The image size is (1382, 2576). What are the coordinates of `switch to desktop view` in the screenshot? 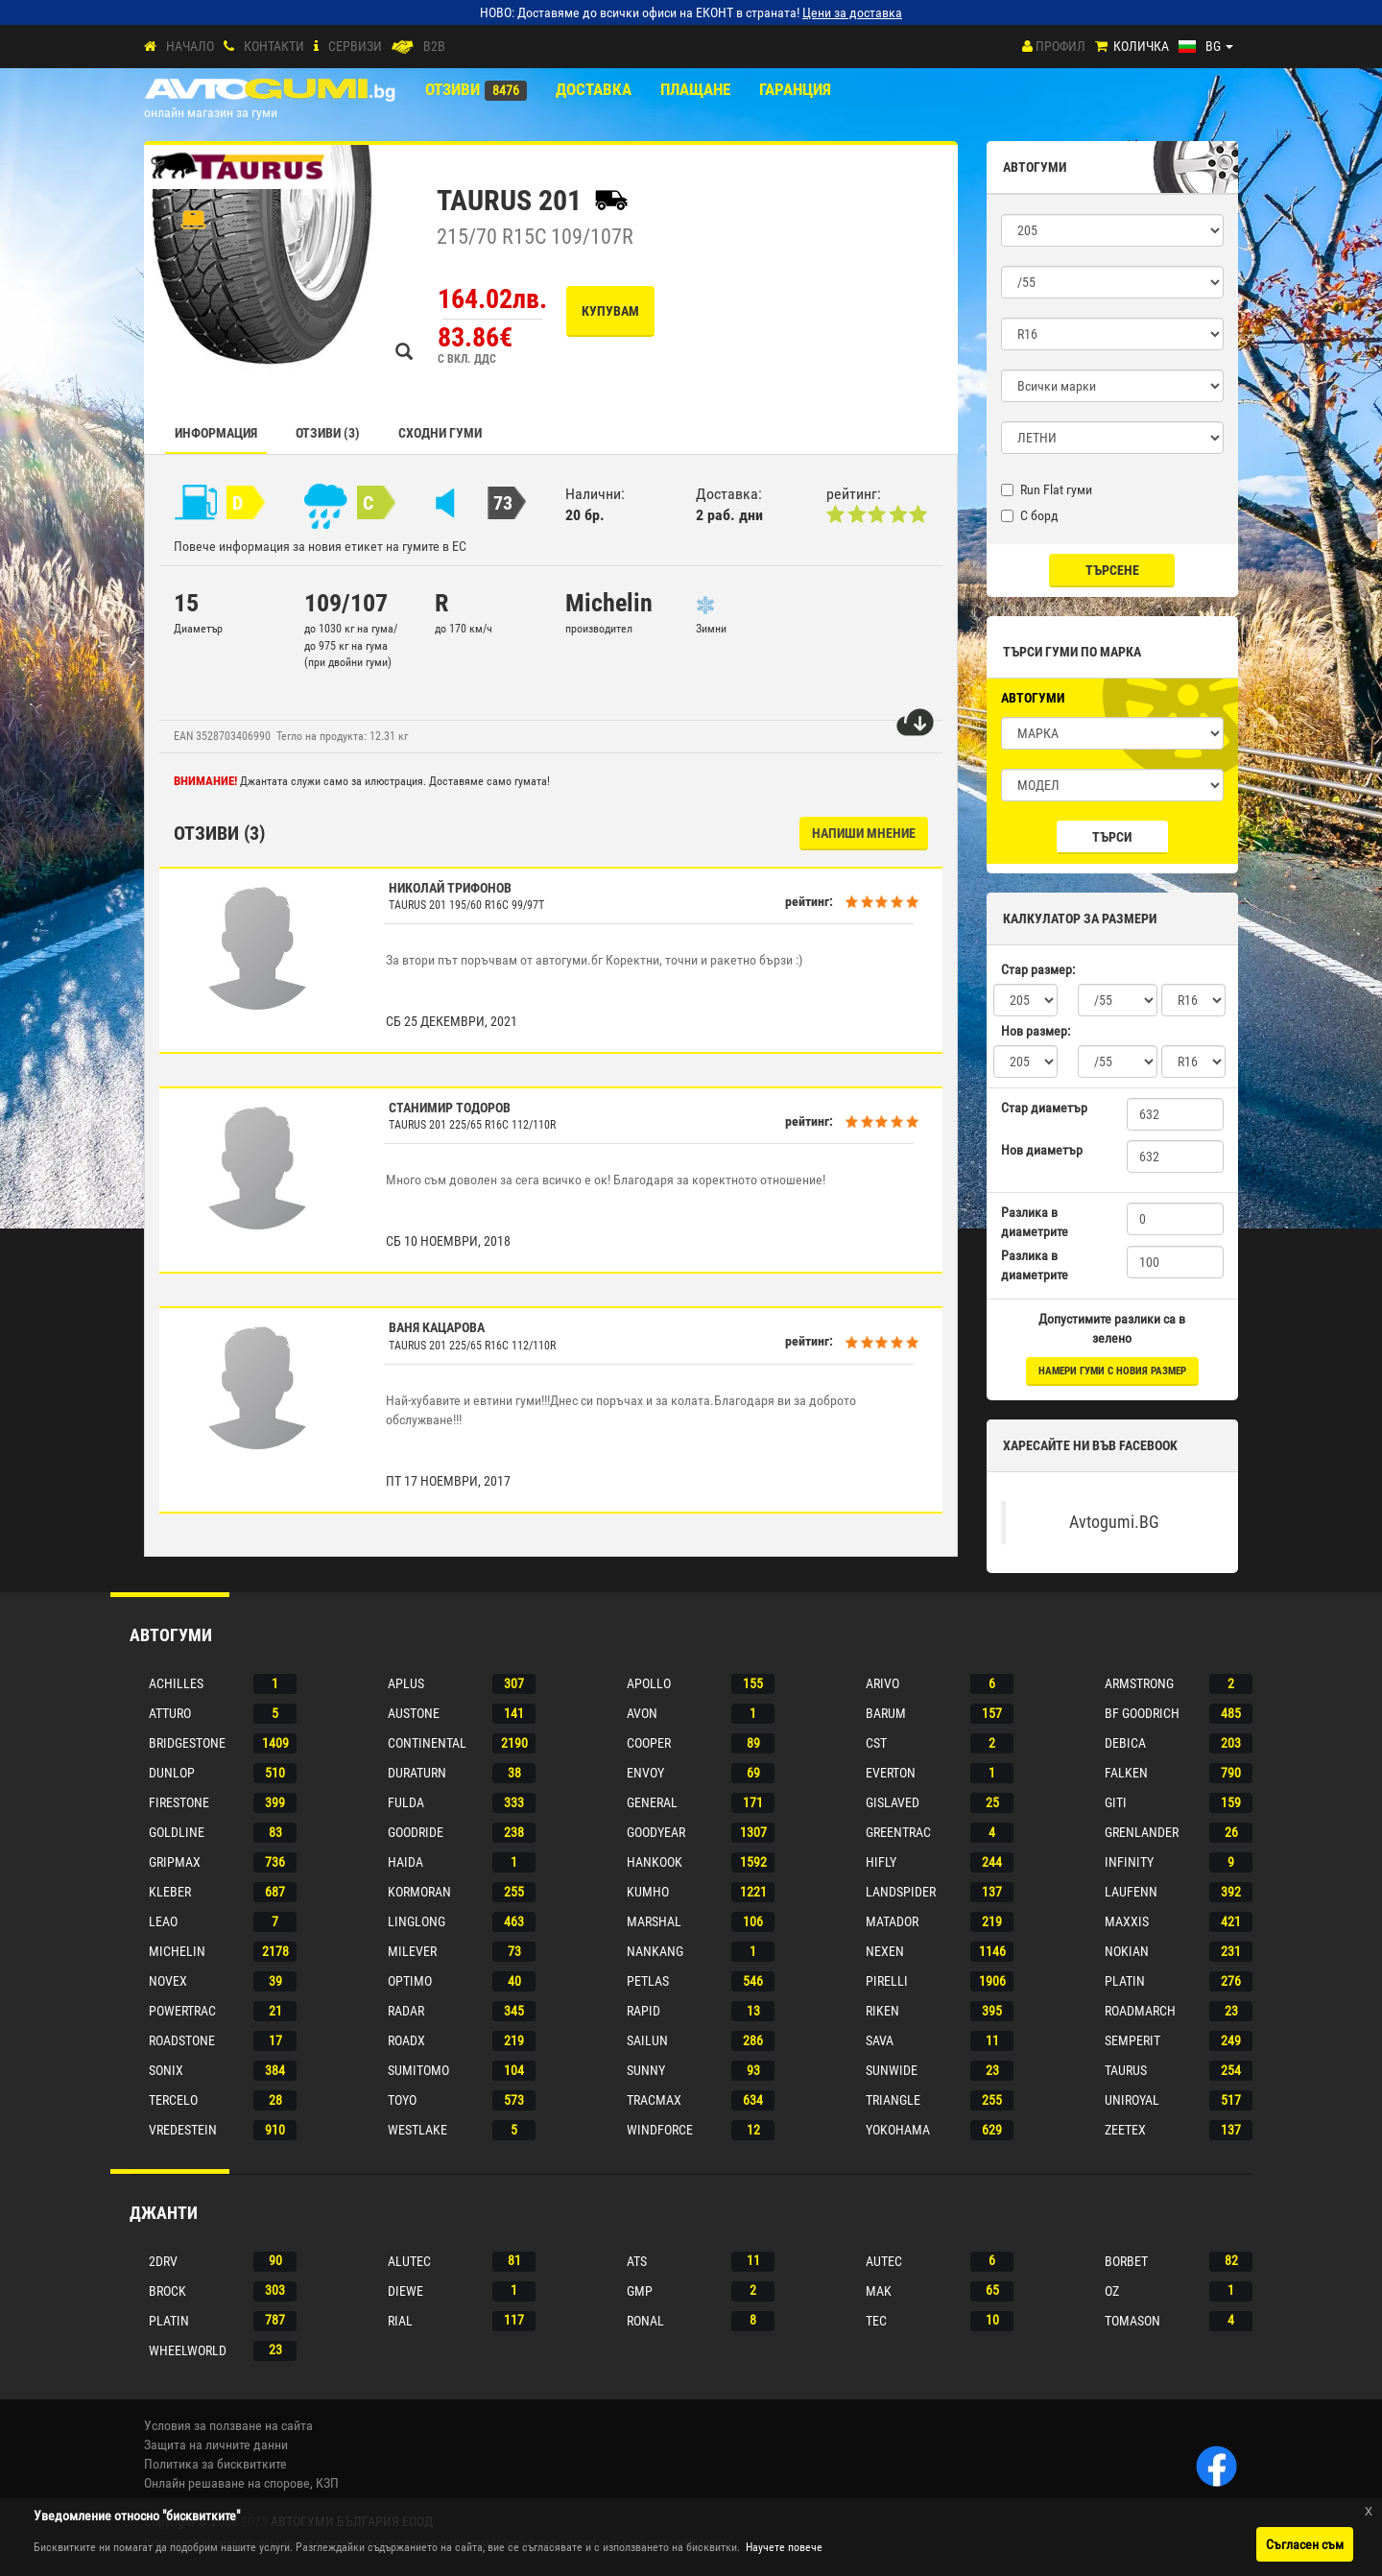 It's located at (193, 219).